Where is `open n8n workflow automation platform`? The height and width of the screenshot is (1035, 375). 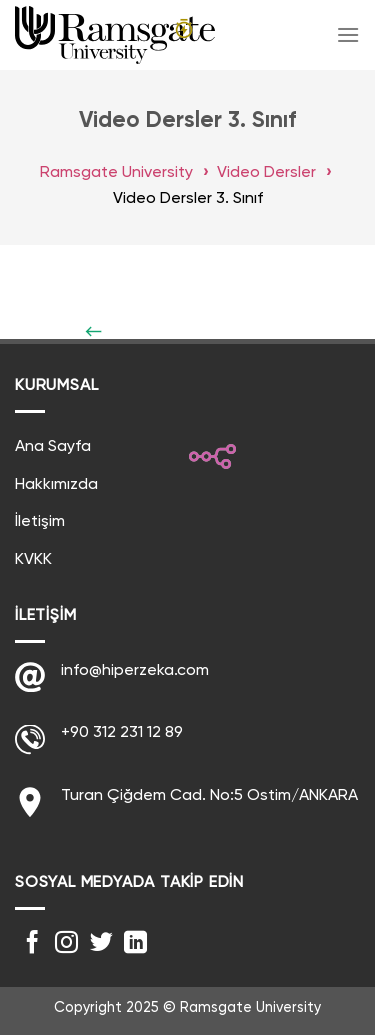
open n8n workflow automation platform is located at coordinates (212, 456).